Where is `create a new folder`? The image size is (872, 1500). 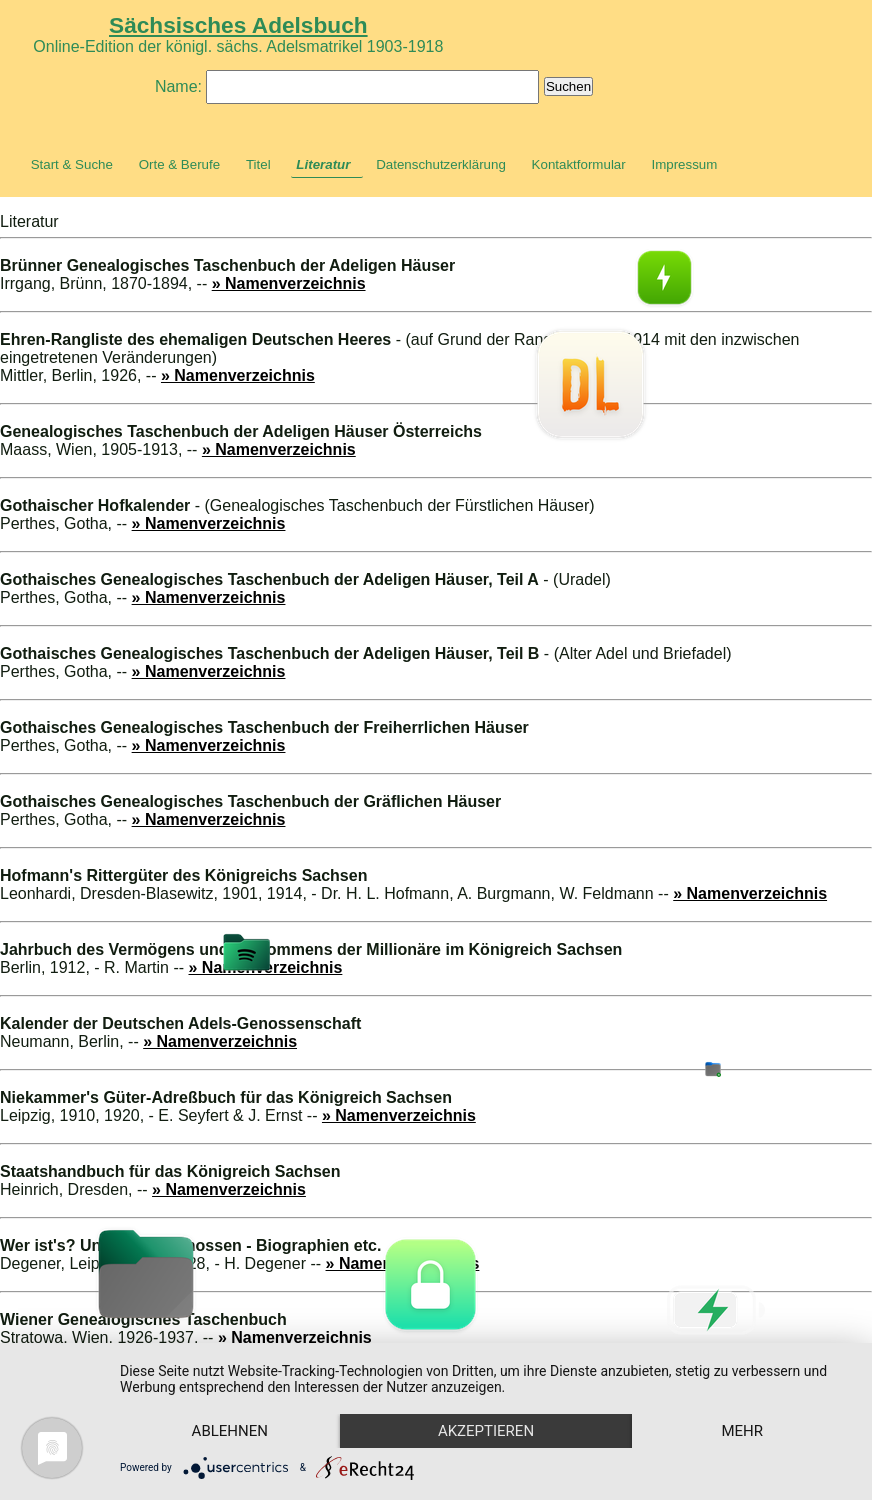 create a new folder is located at coordinates (713, 1069).